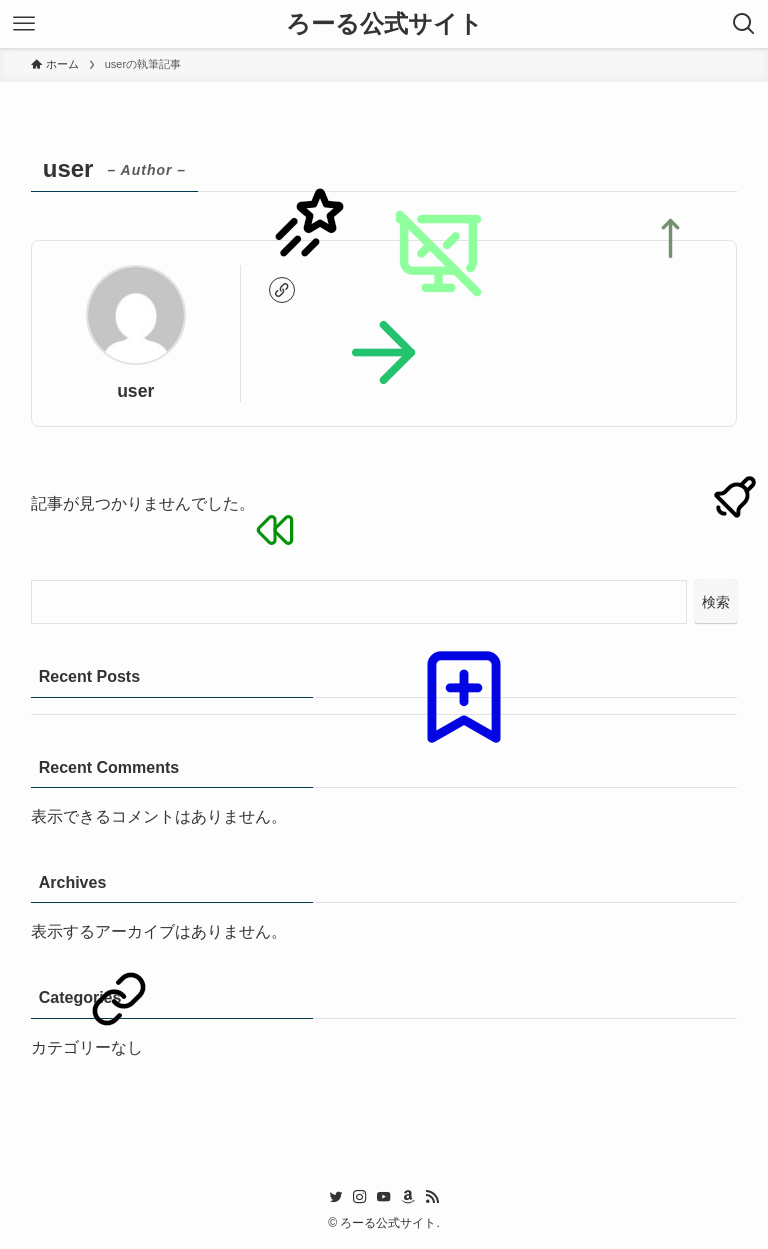 The height and width of the screenshot is (1249, 768). Describe the element at coordinates (383, 352) in the screenshot. I see `navigate to the next item or screen` at that location.